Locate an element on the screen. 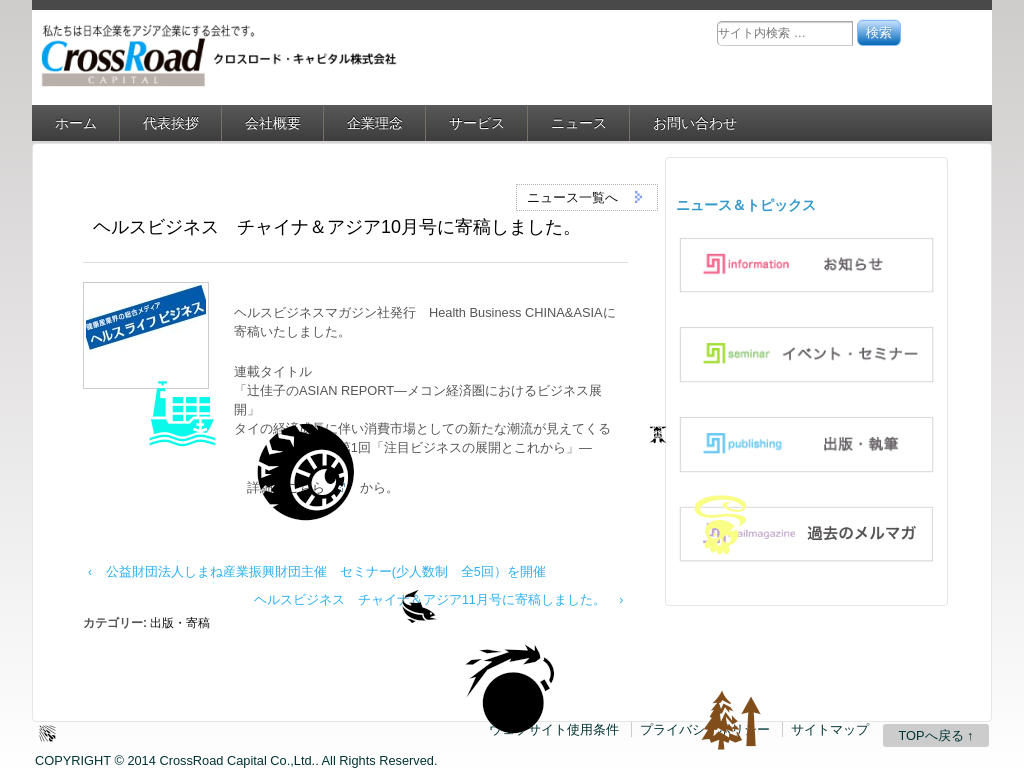 The width and height of the screenshot is (1024, 777). indicates a dazed or confused game state is located at coordinates (722, 525).